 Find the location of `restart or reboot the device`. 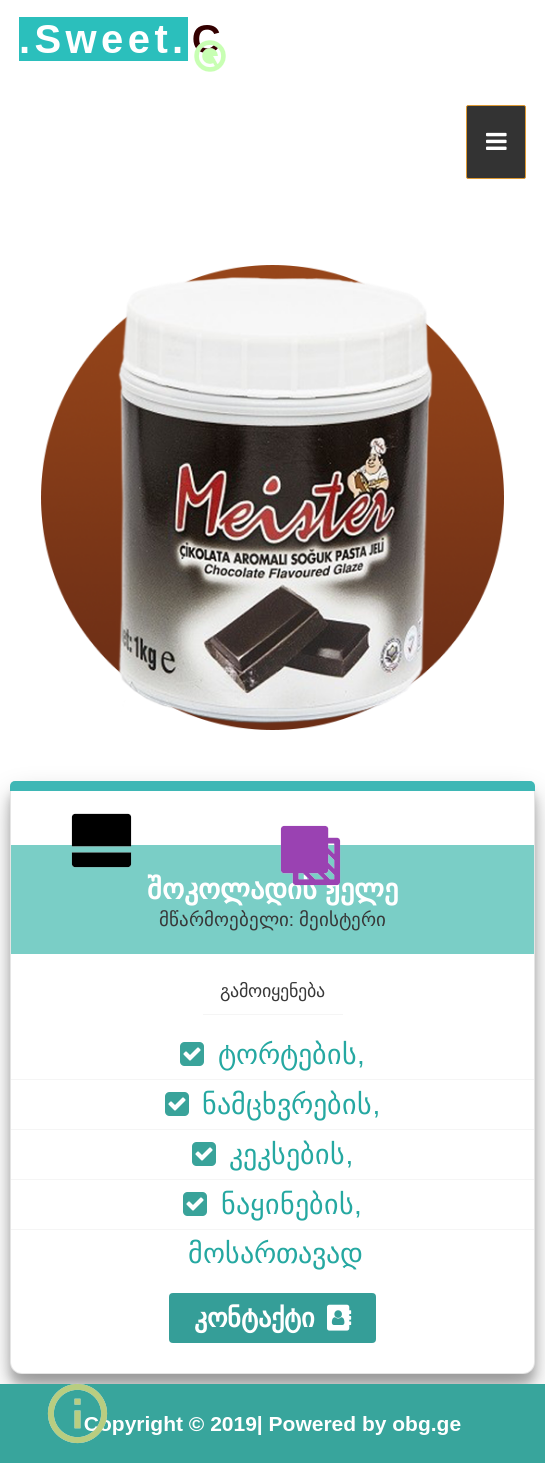

restart or reboot the device is located at coordinates (210, 56).